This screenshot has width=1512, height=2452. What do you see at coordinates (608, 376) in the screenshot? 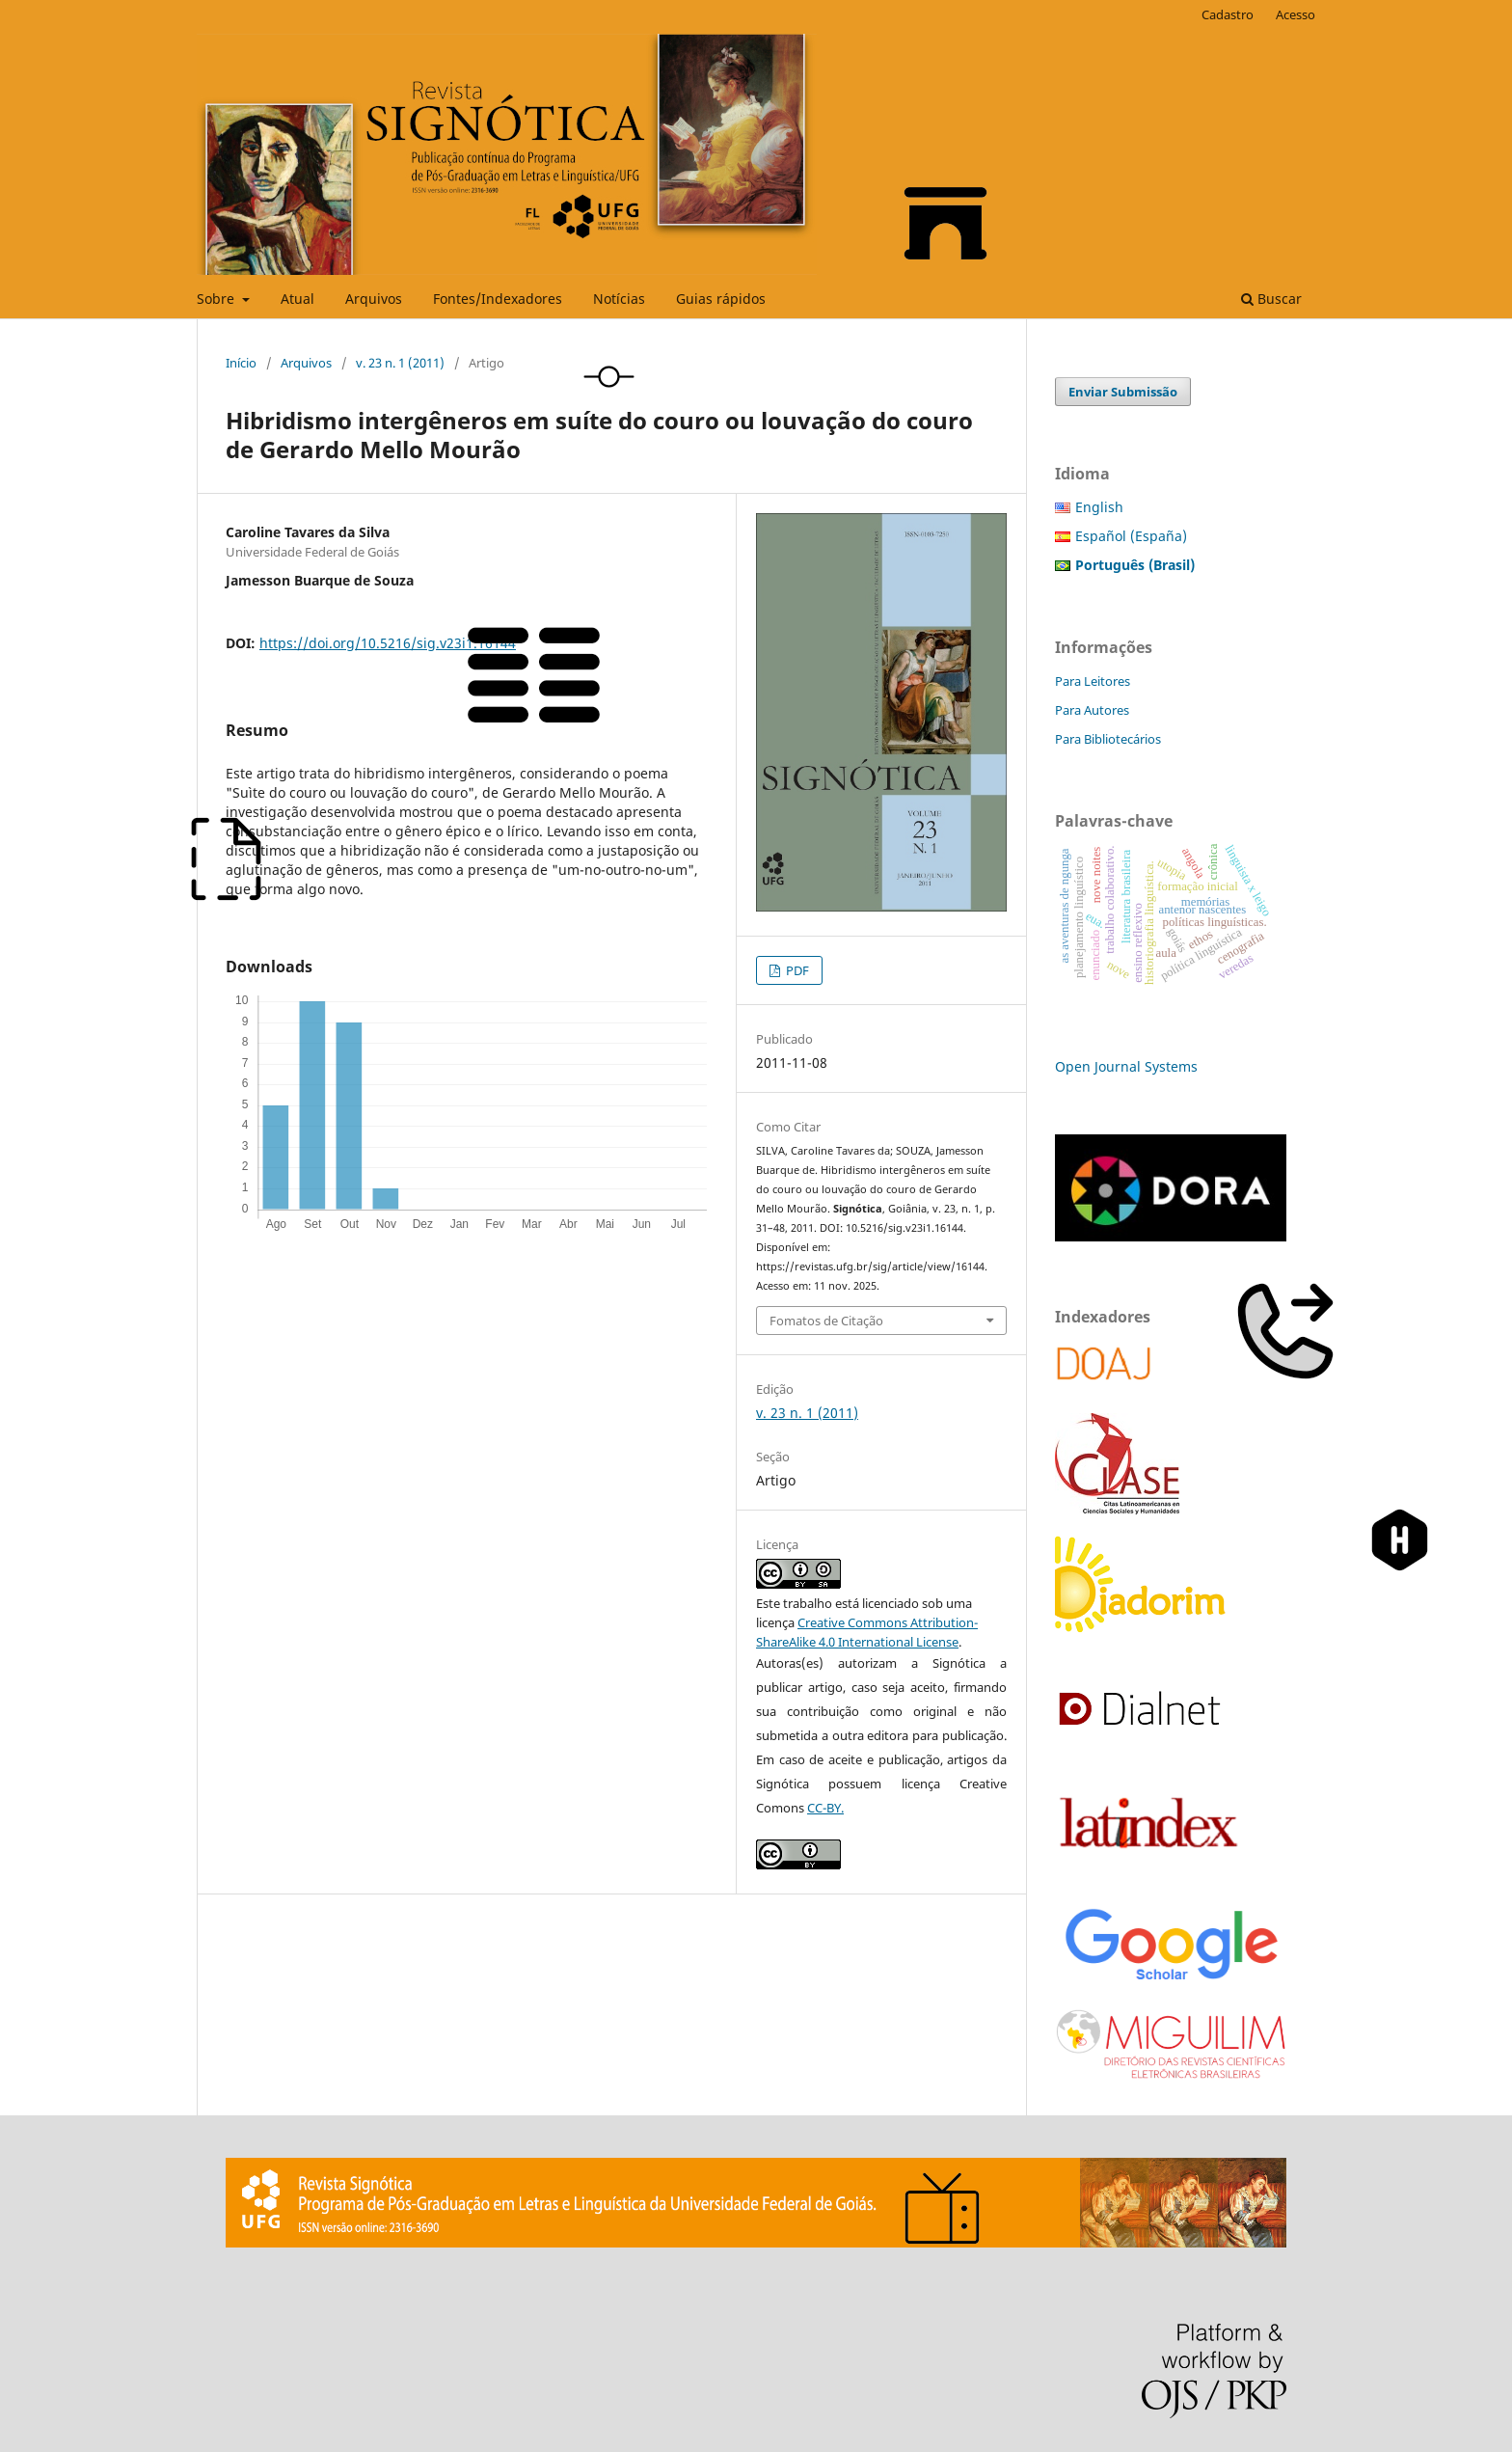
I see `view commit history` at bounding box center [608, 376].